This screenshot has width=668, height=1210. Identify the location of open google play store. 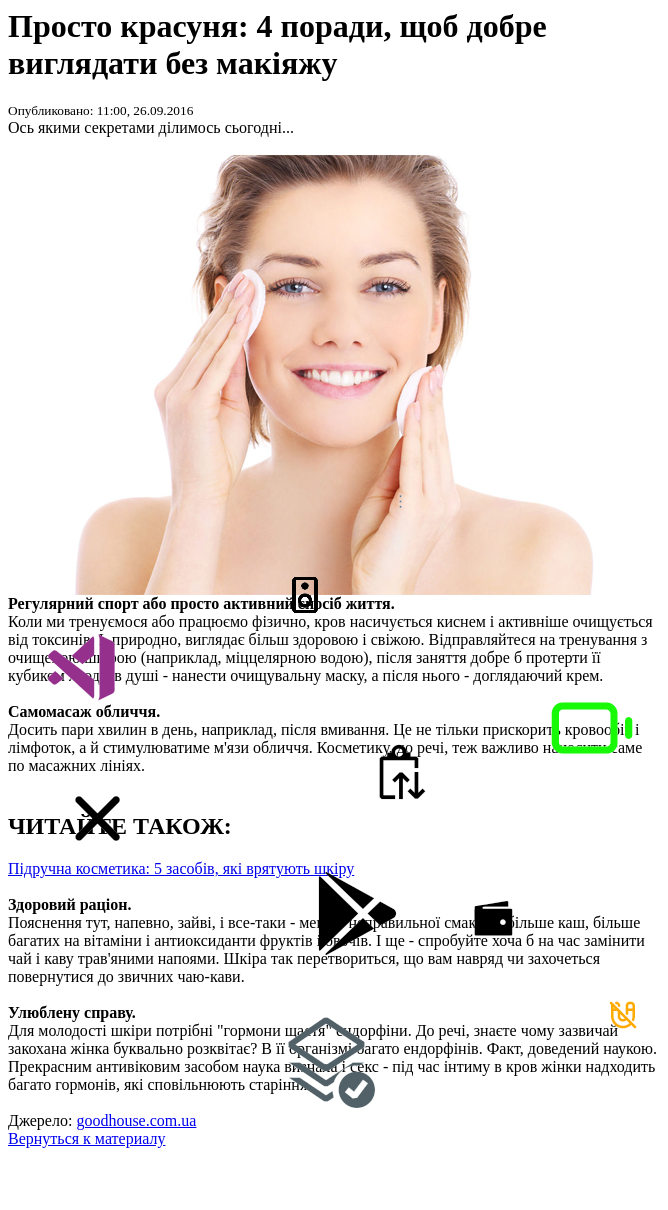
(357, 913).